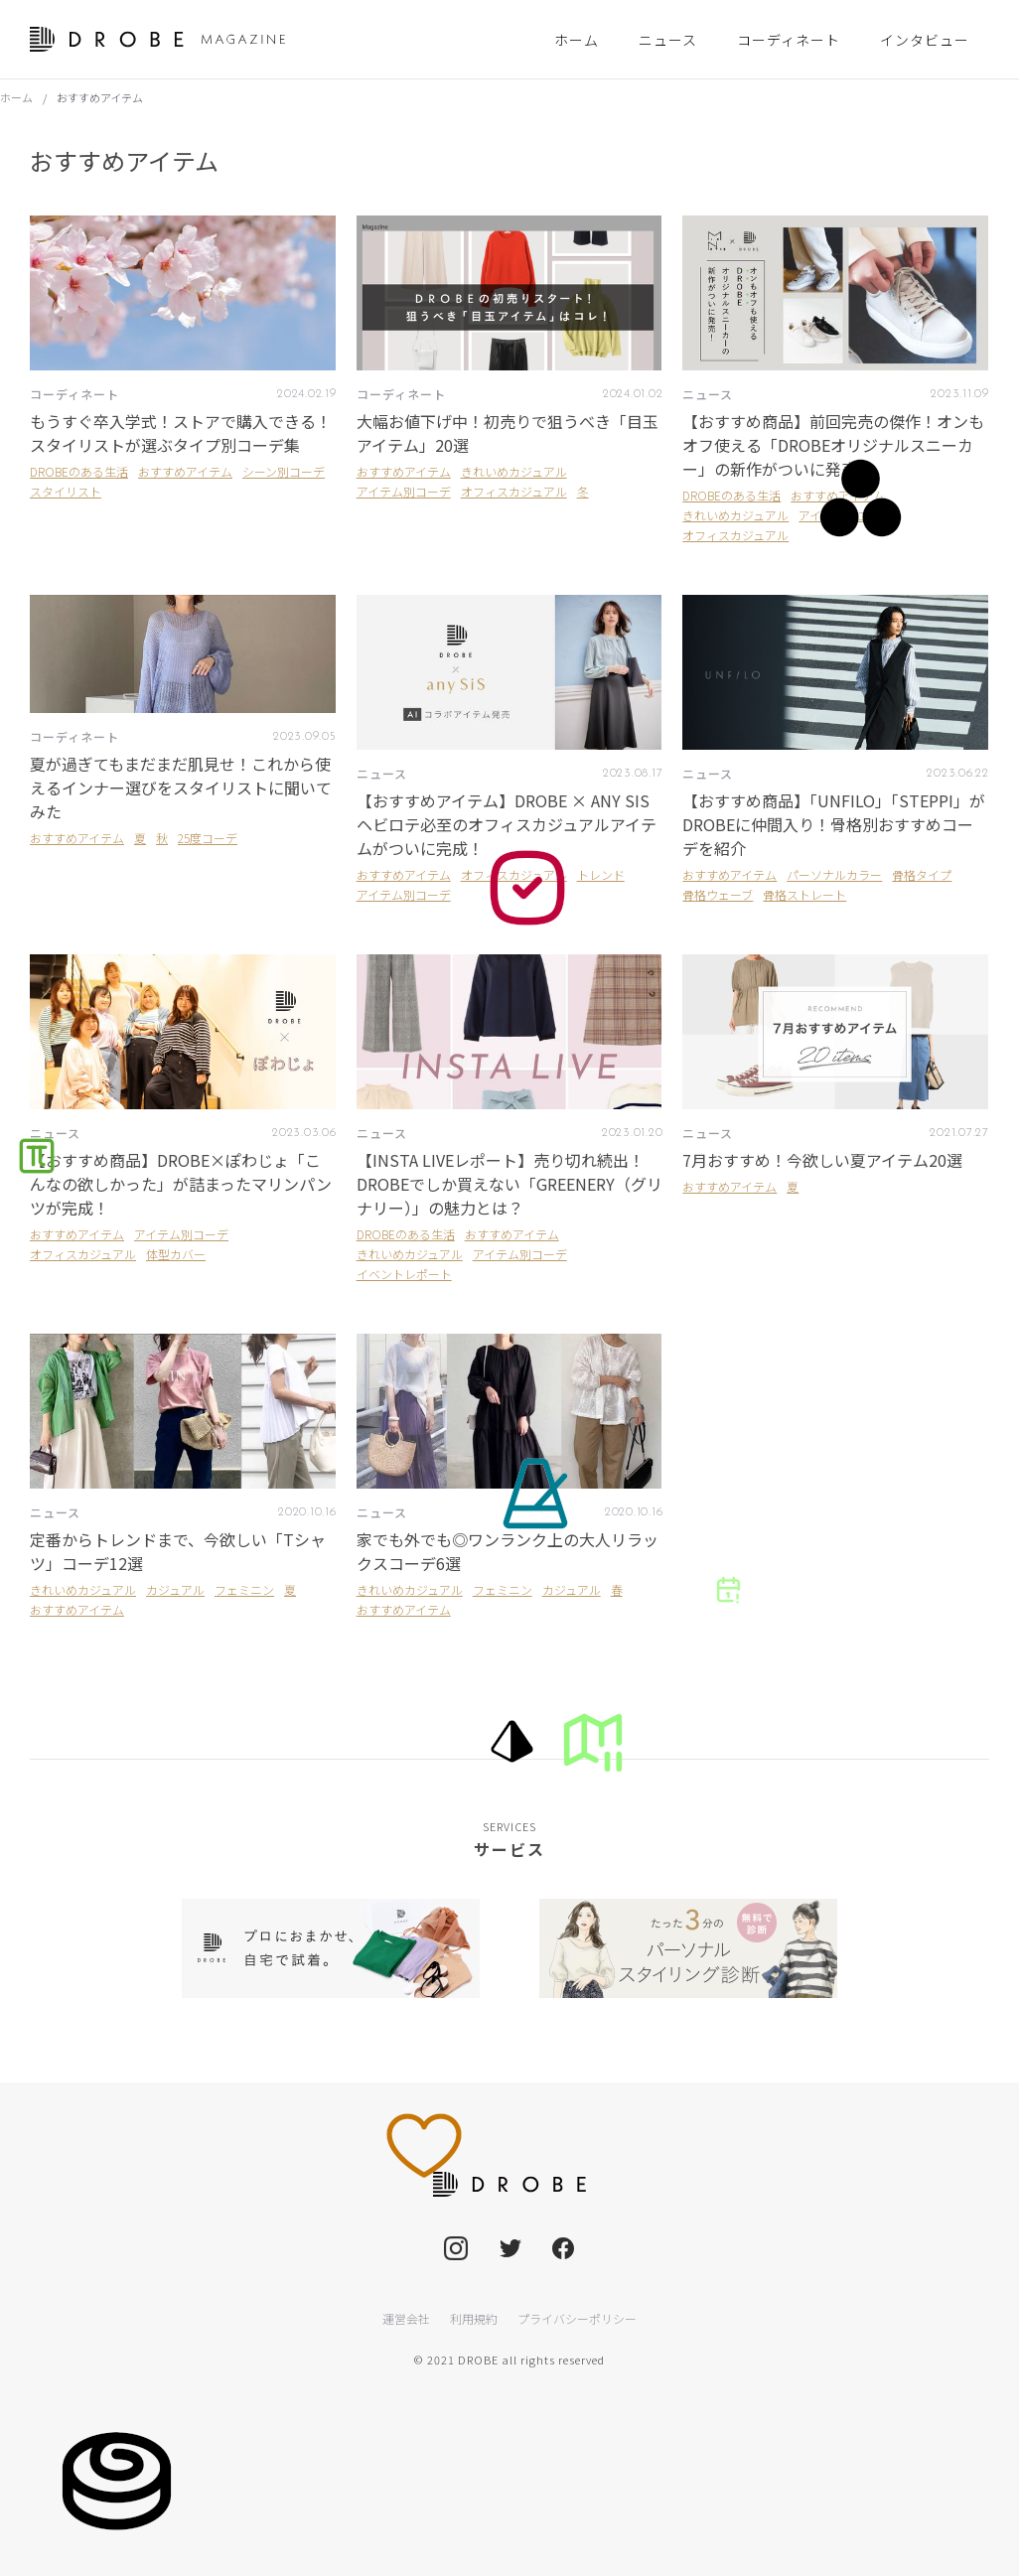 This screenshot has height=2576, width=1019. Describe the element at coordinates (116, 2481) in the screenshot. I see `browse bakery or dessert options` at that location.